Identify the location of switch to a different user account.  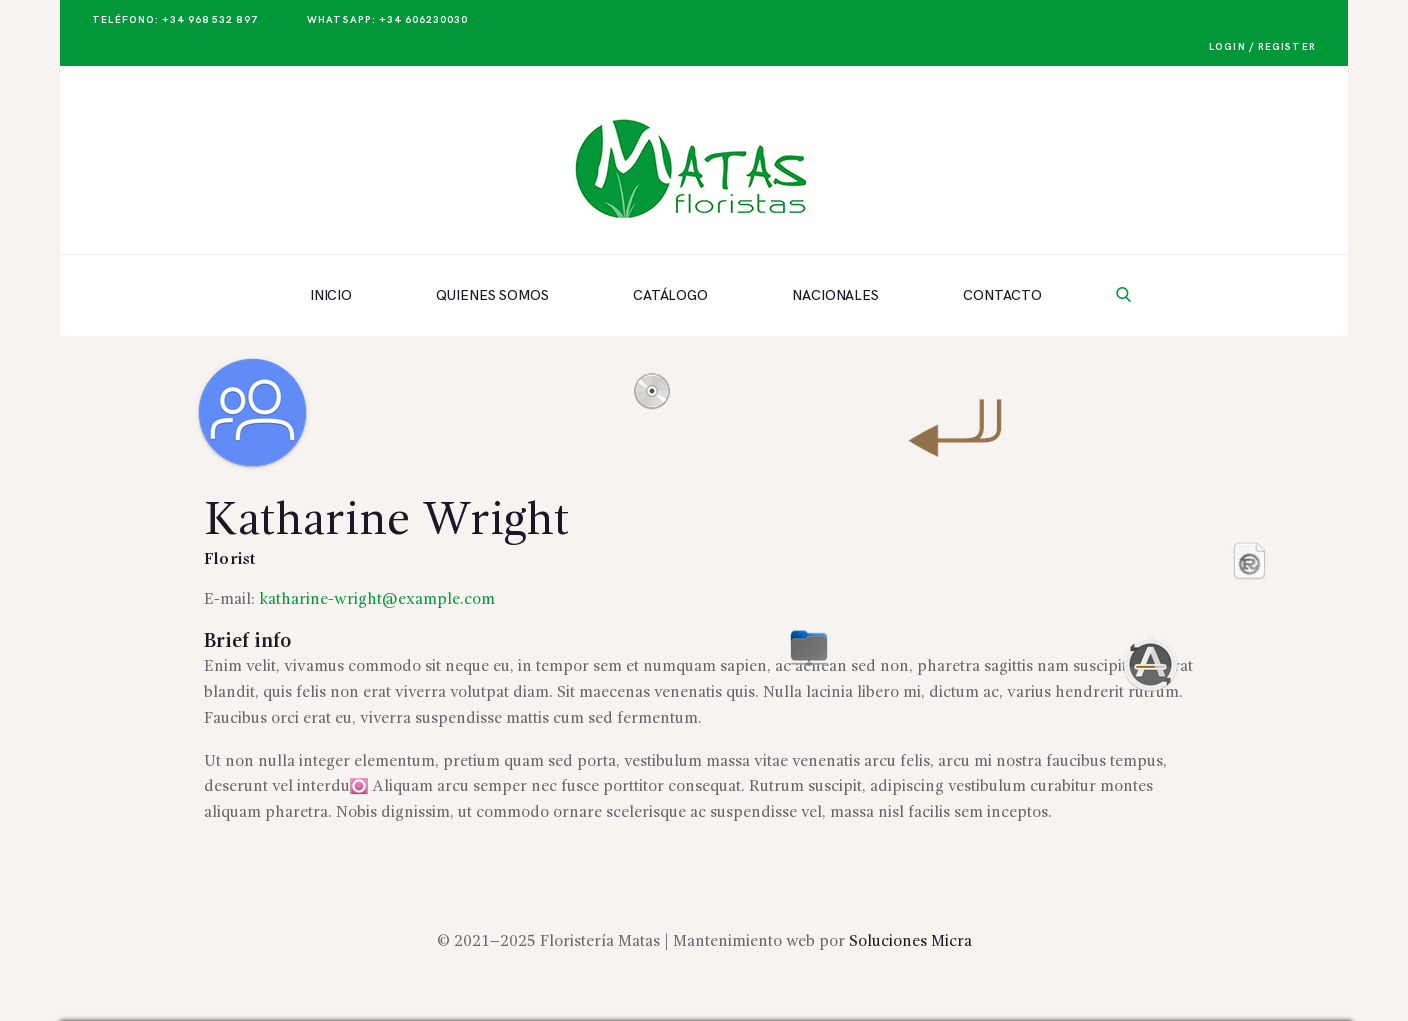
(252, 412).